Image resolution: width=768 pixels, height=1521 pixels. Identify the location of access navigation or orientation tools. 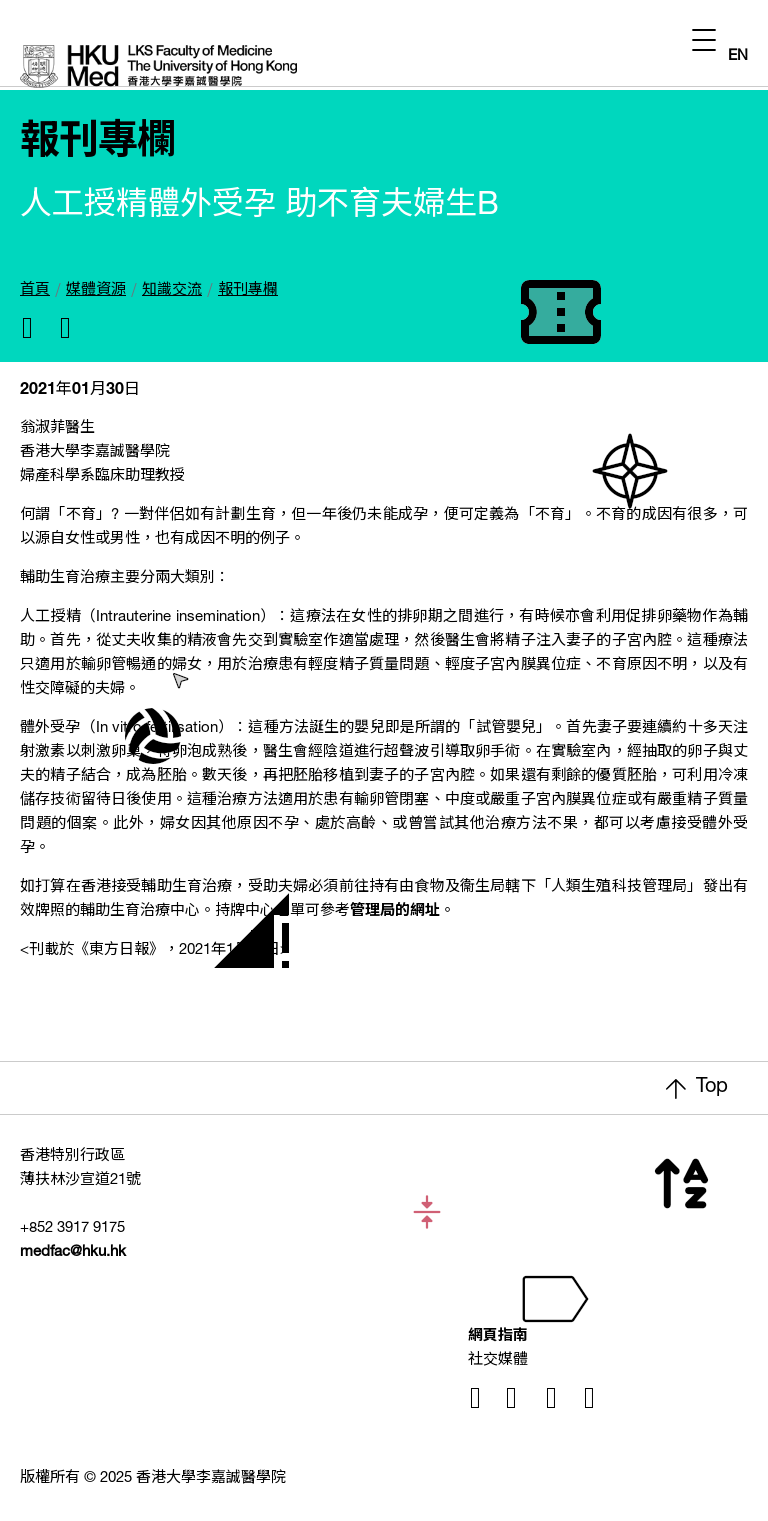
(630, 471).